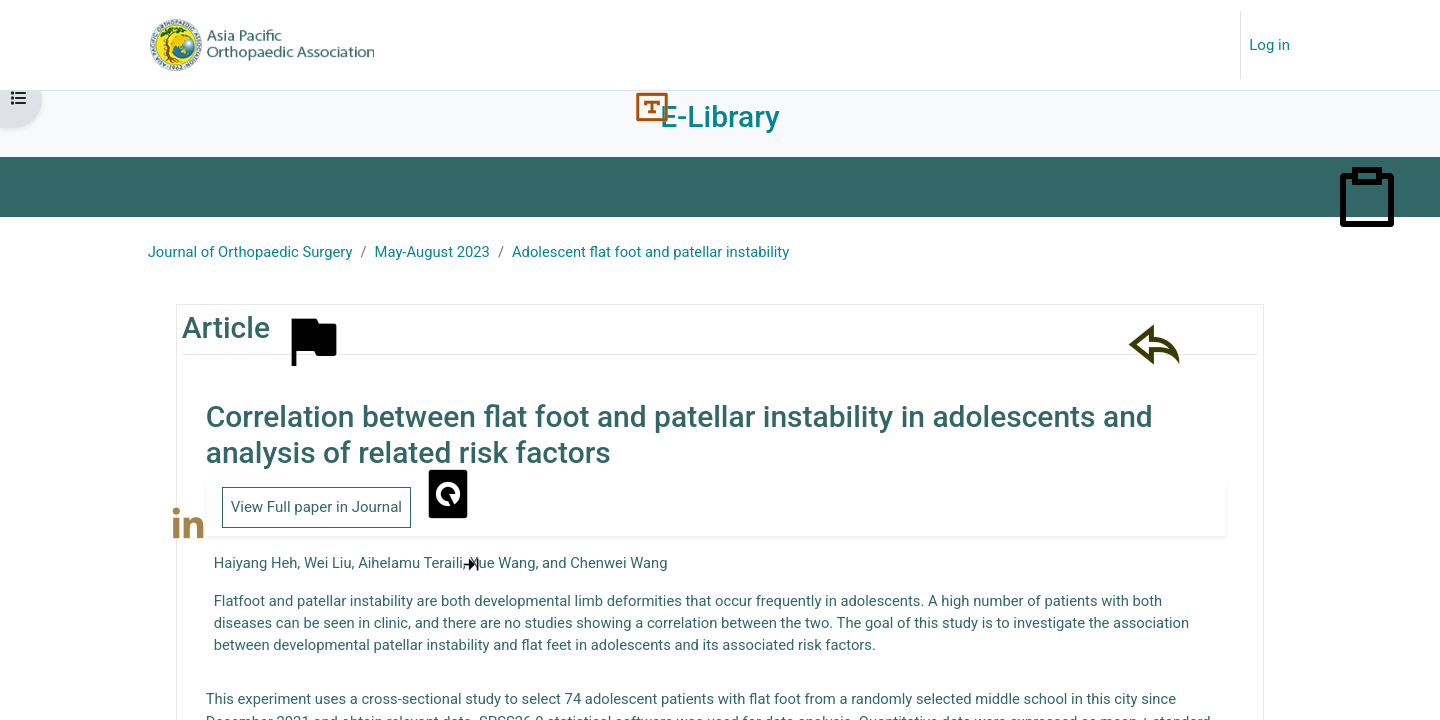 This screenshot has height=720, width=1440. I want to click on restore device from backup, so click(448, 494).